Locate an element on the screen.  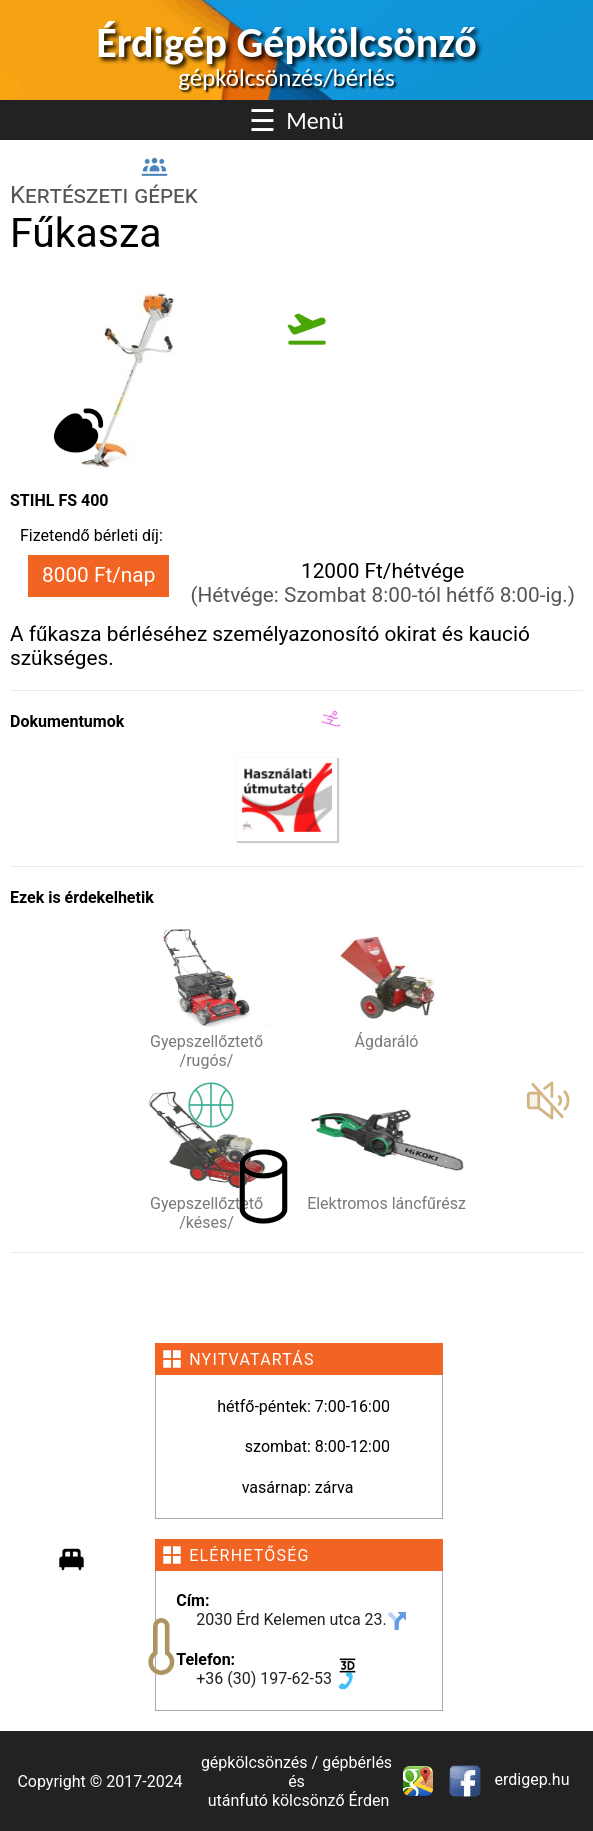
view departing flights is located at coordinates (307, 328).